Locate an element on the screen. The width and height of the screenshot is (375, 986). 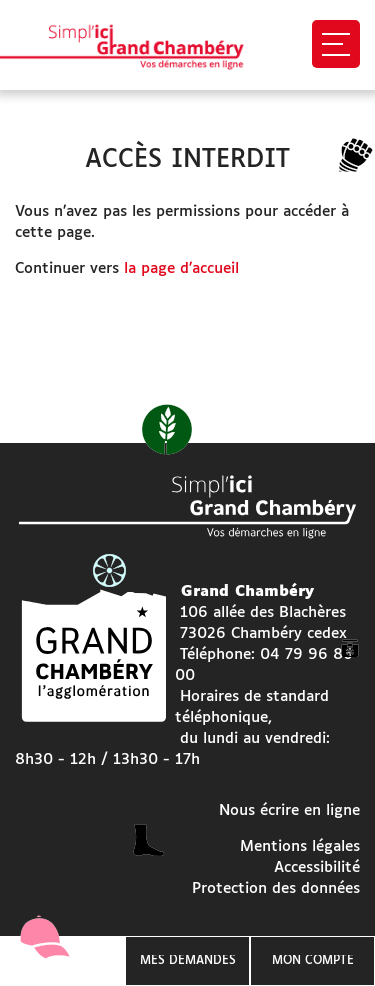
select a melee or unarmed combat skill is located at coordinates (356, 155).